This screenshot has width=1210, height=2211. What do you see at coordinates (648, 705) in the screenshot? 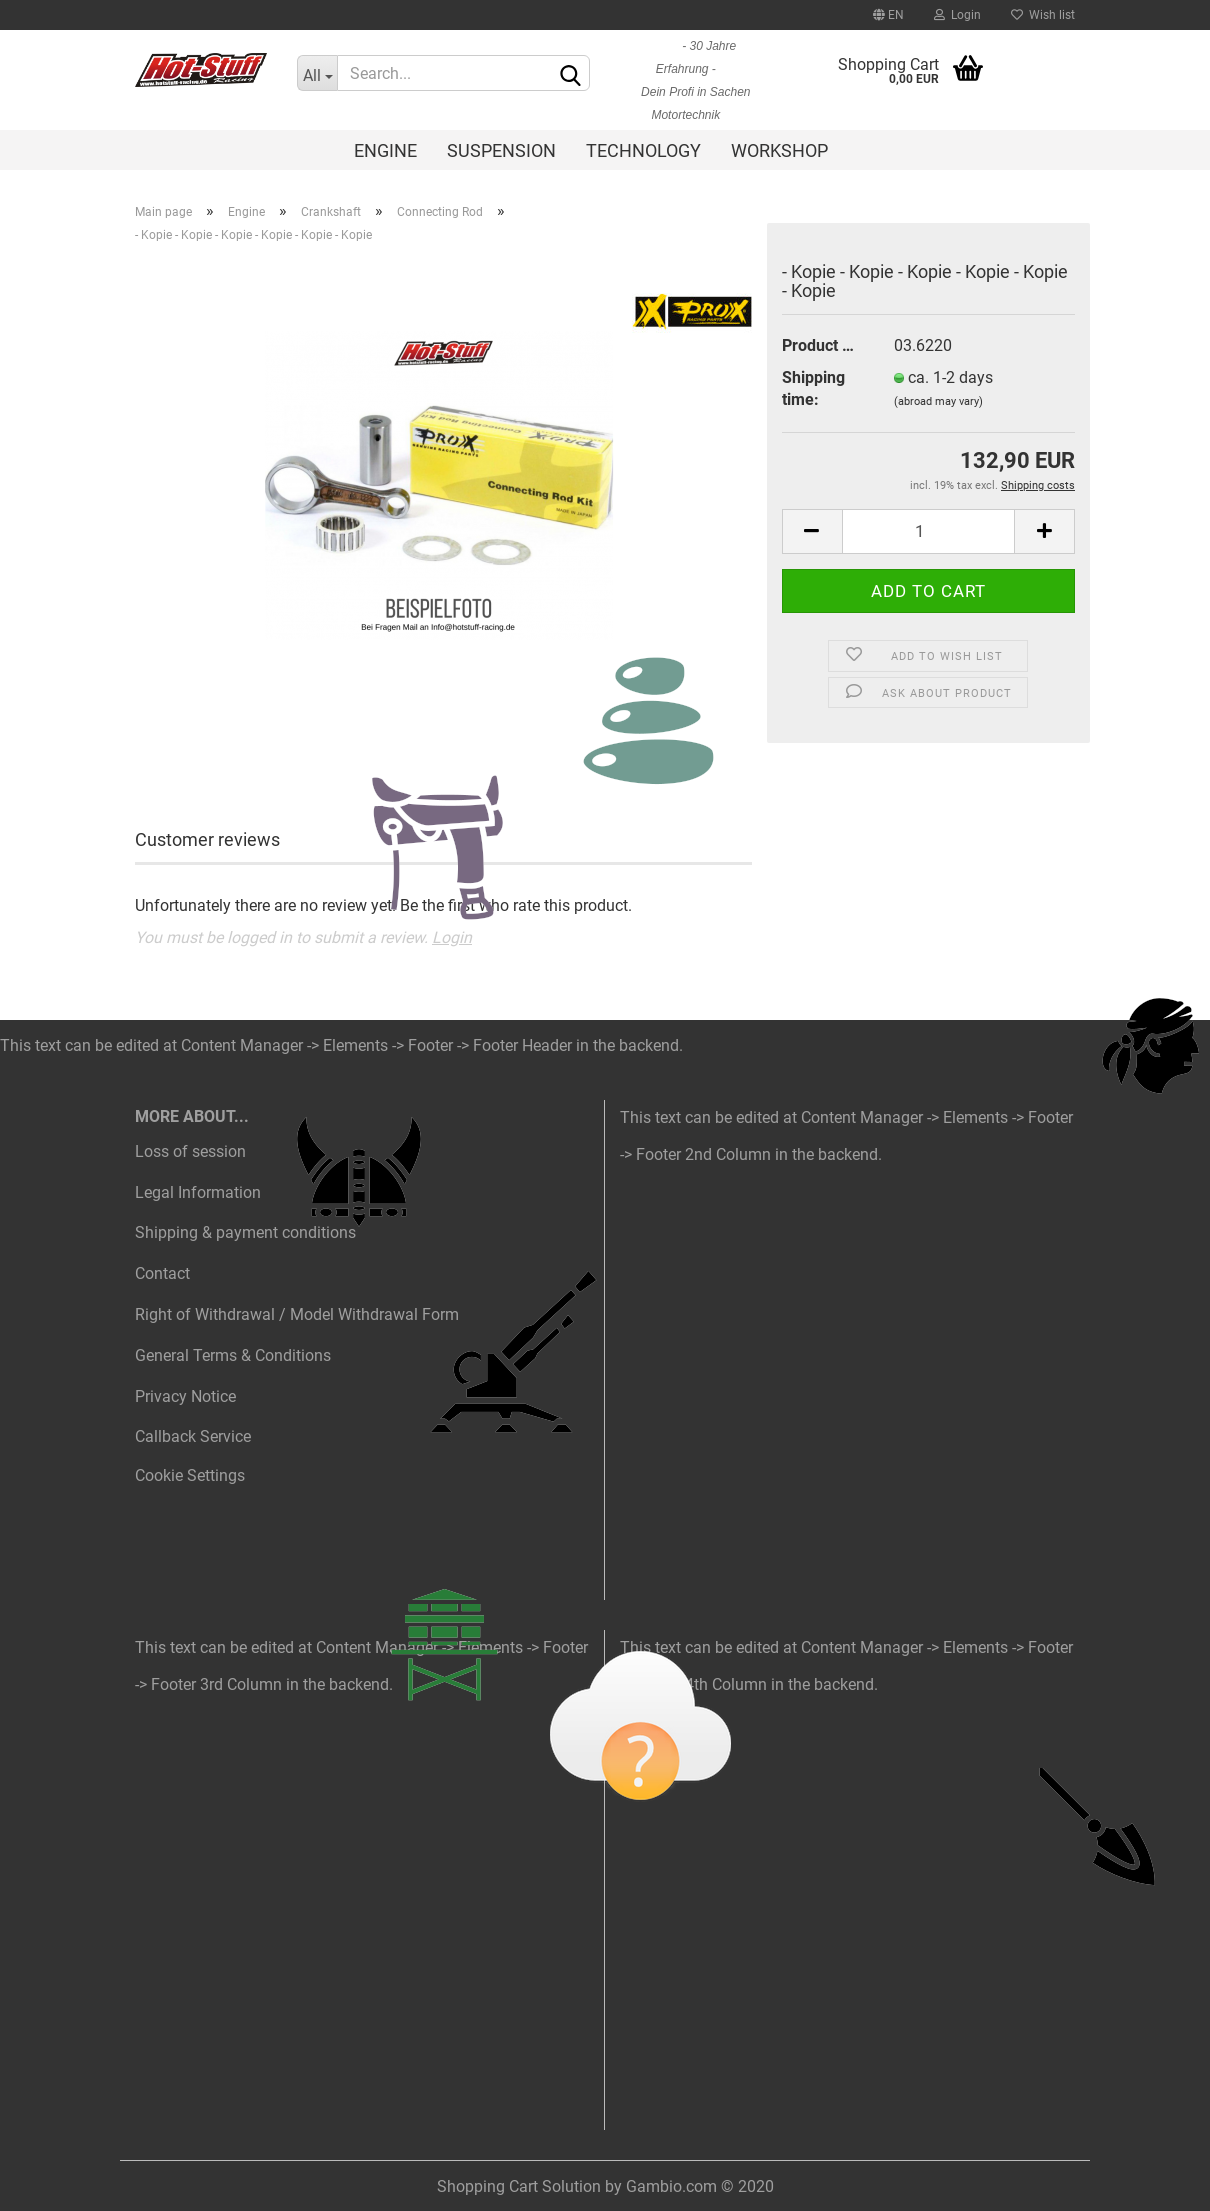
I see `access meditation or mindfulness features` at bounding box center [648, 705].